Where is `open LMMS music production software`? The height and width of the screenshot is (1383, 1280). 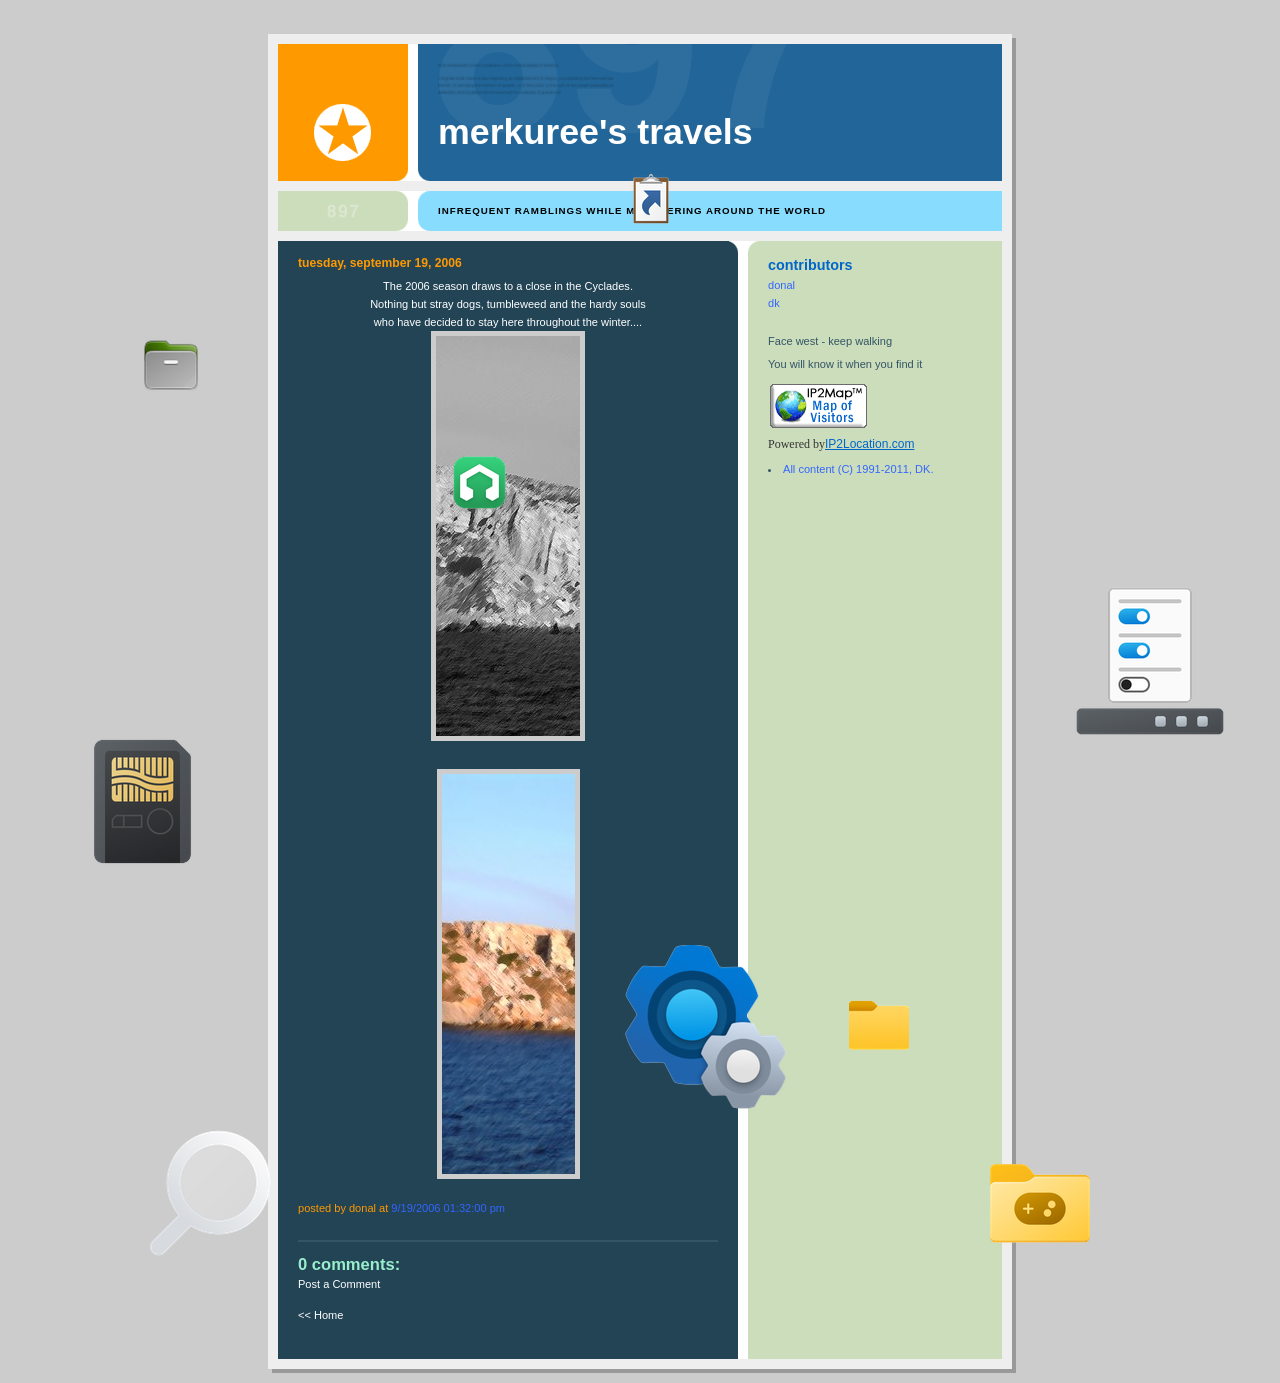 open LMMS music production software is located at coordinates (479, 482).